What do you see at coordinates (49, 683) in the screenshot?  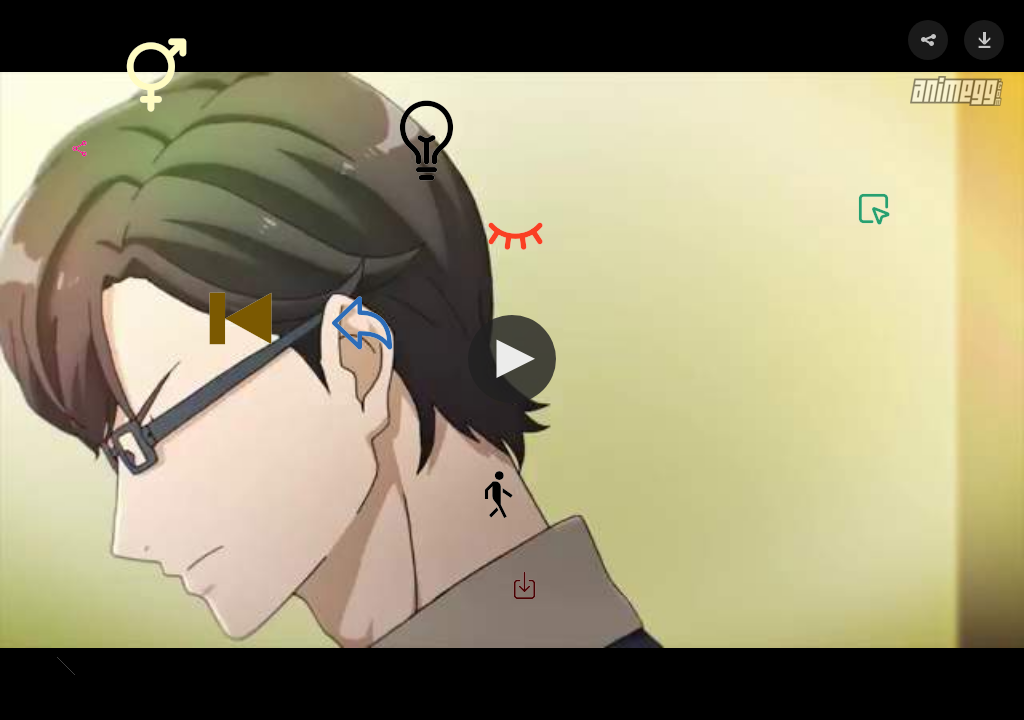 I see `view text document or note` at bounding box center [49, 683].